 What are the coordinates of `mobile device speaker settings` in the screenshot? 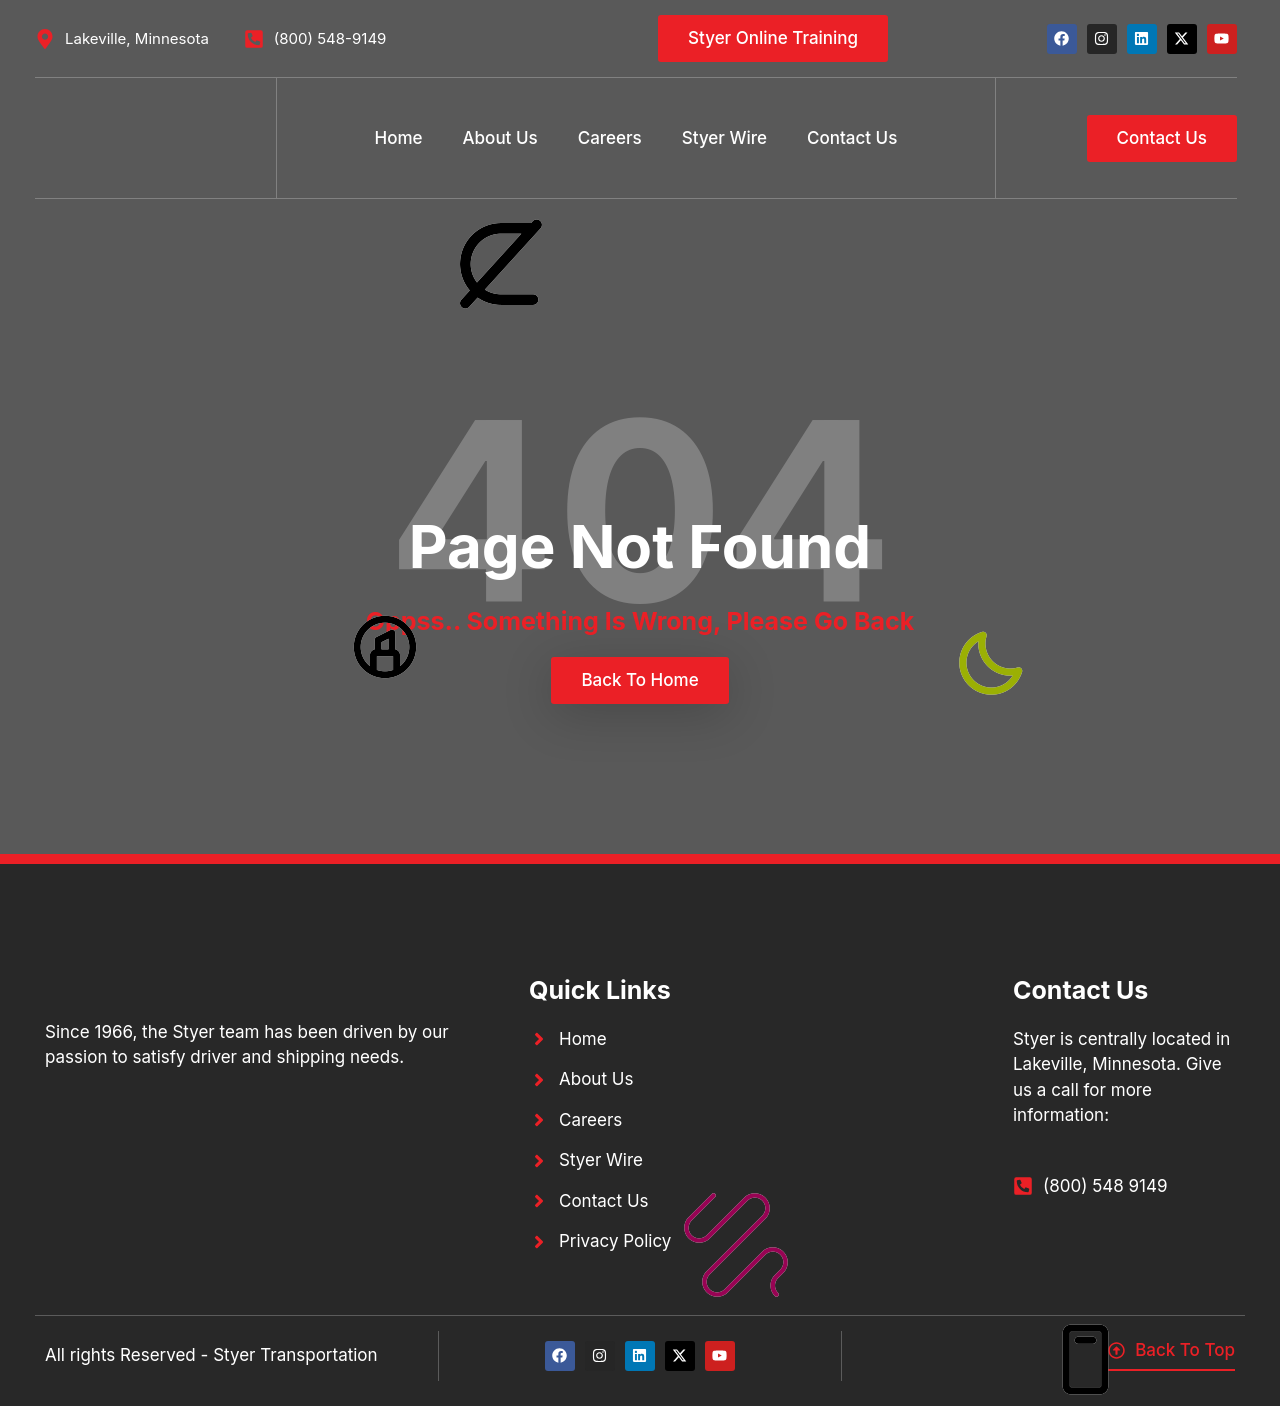 It's located at (1085, 1359).